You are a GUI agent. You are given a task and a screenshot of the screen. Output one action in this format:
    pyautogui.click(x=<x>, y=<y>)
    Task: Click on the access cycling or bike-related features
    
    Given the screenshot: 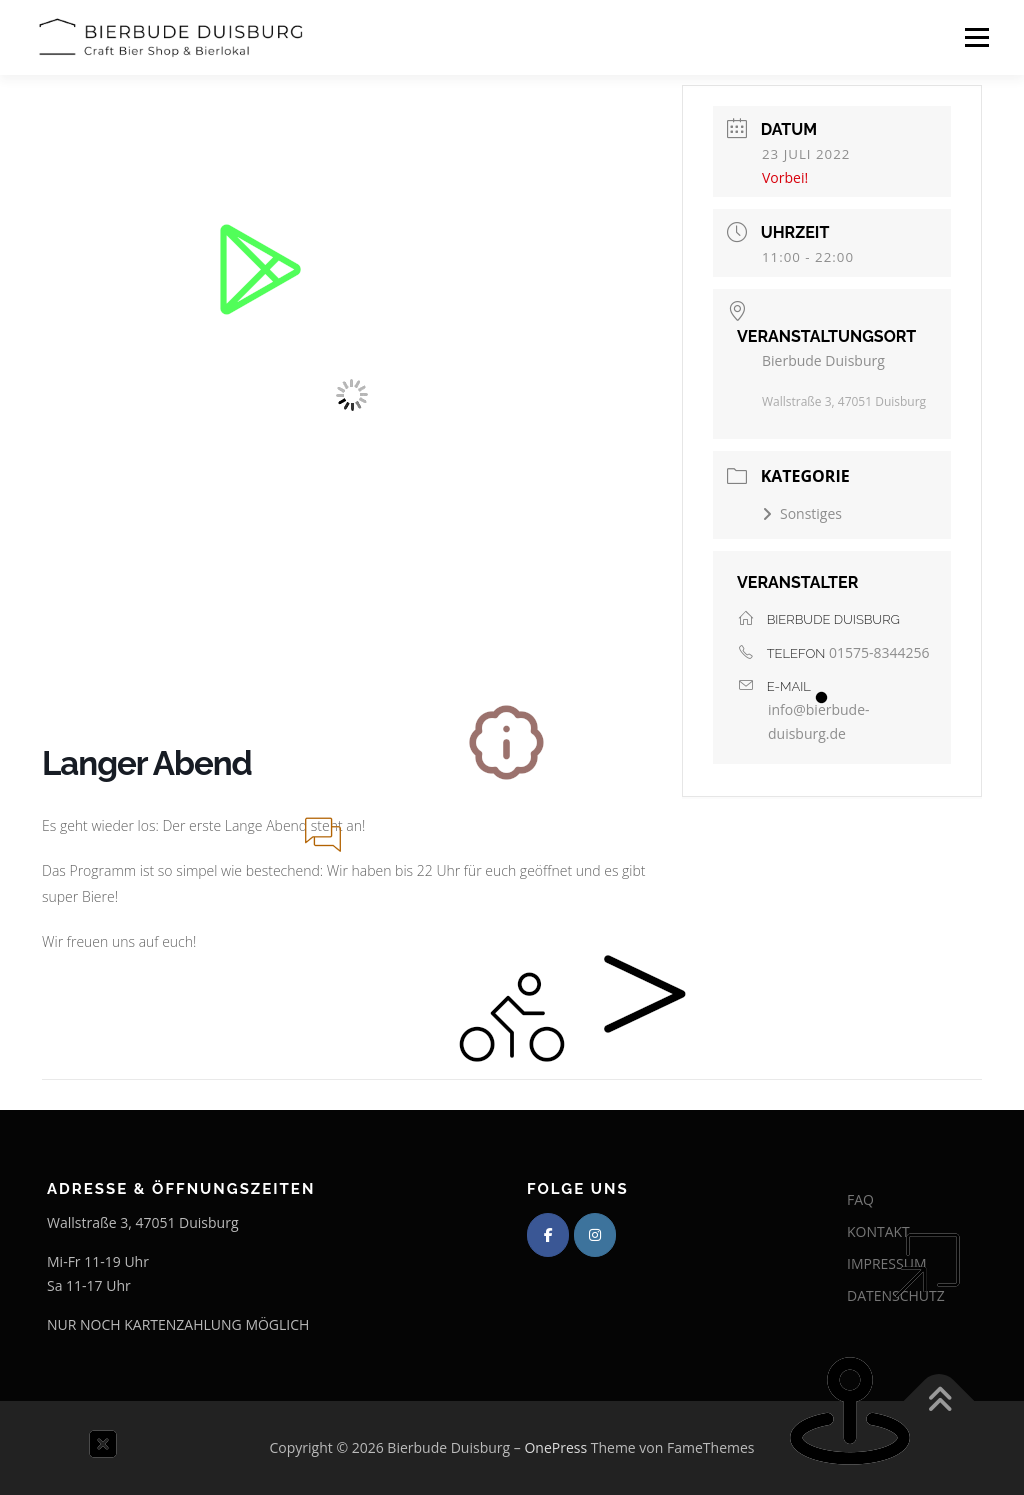 What is the action you would take?
    pyautogui.click(x=512, y=1021)
    